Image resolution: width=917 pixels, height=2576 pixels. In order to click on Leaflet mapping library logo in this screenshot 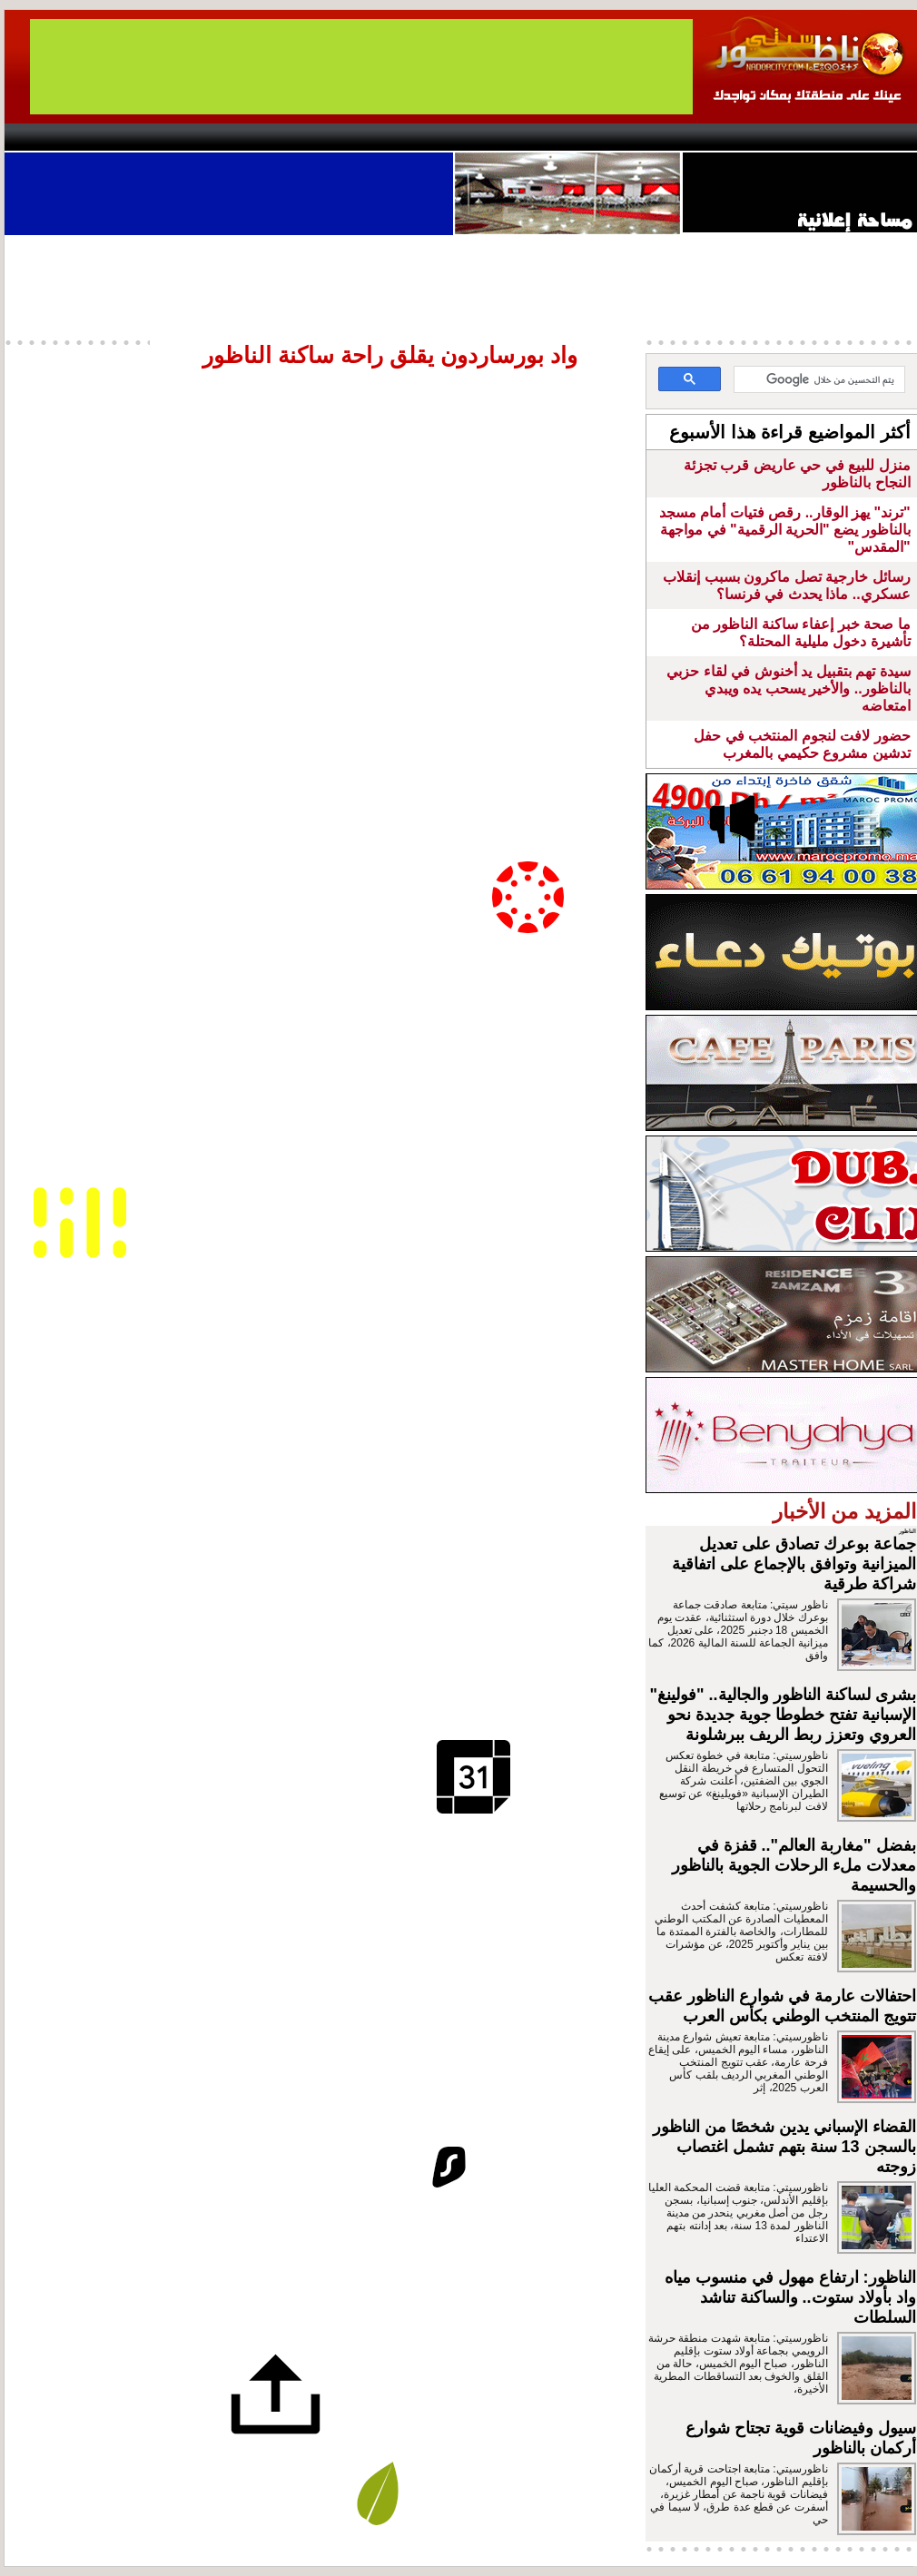, I will do `click(378, 2493)`.